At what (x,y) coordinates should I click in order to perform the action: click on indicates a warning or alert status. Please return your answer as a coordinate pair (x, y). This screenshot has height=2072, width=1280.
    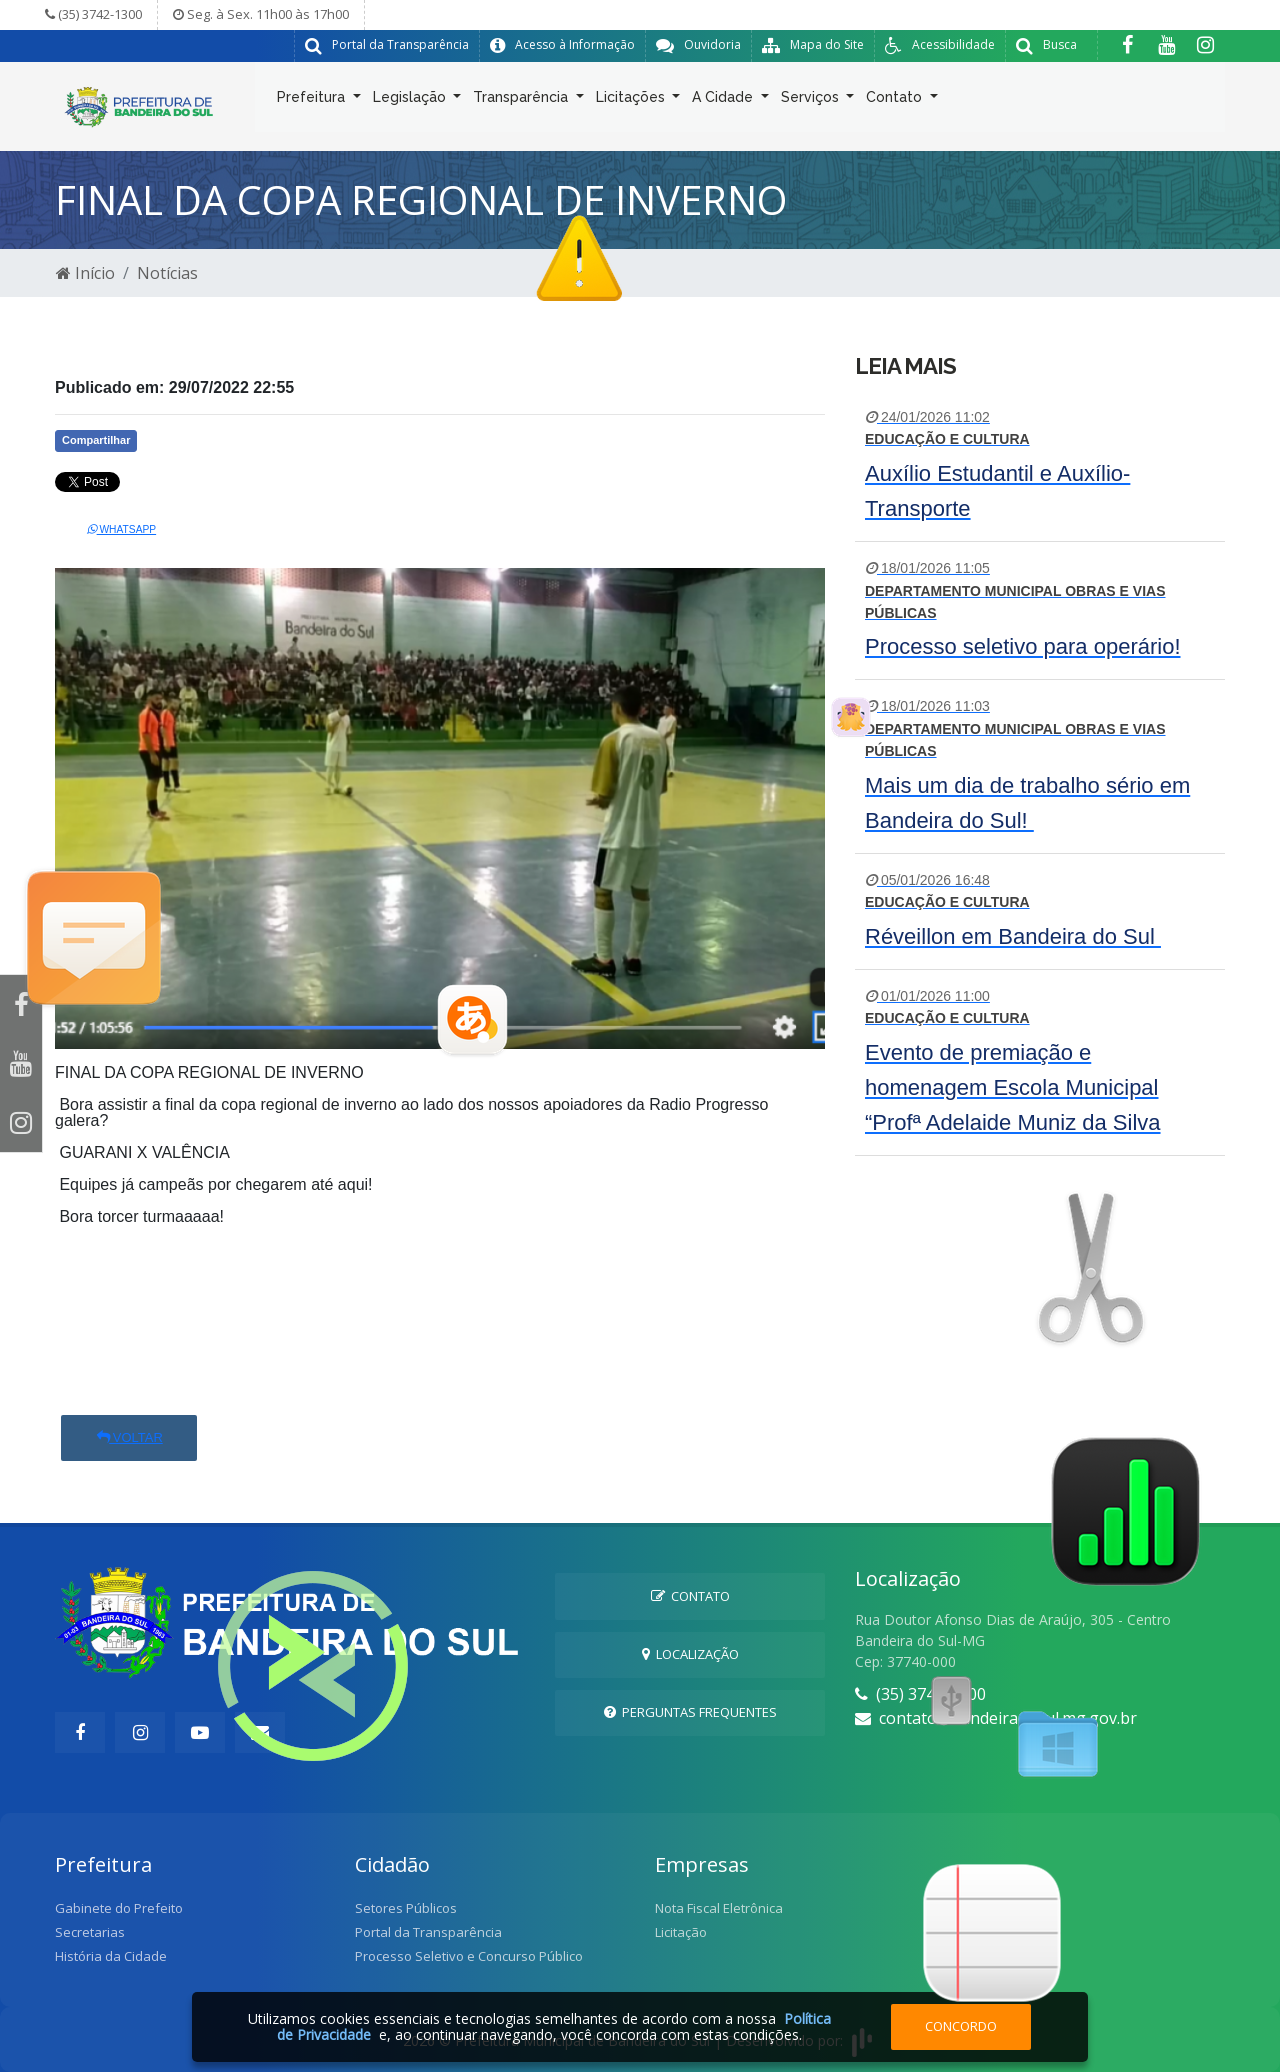
    Looking at the image, I should click on (532, 211).